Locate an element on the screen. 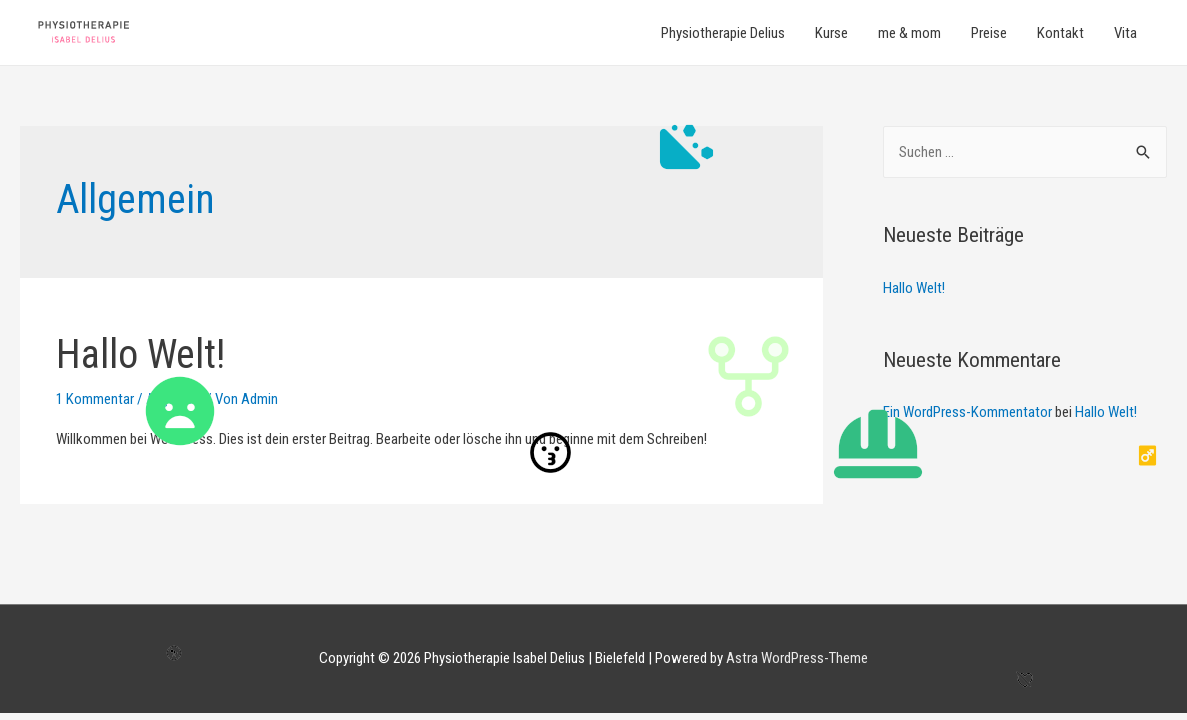 This screenshot has height=720, width=1187. send a kiss or blowing kiss emoji is located at coordinates (550, 452).